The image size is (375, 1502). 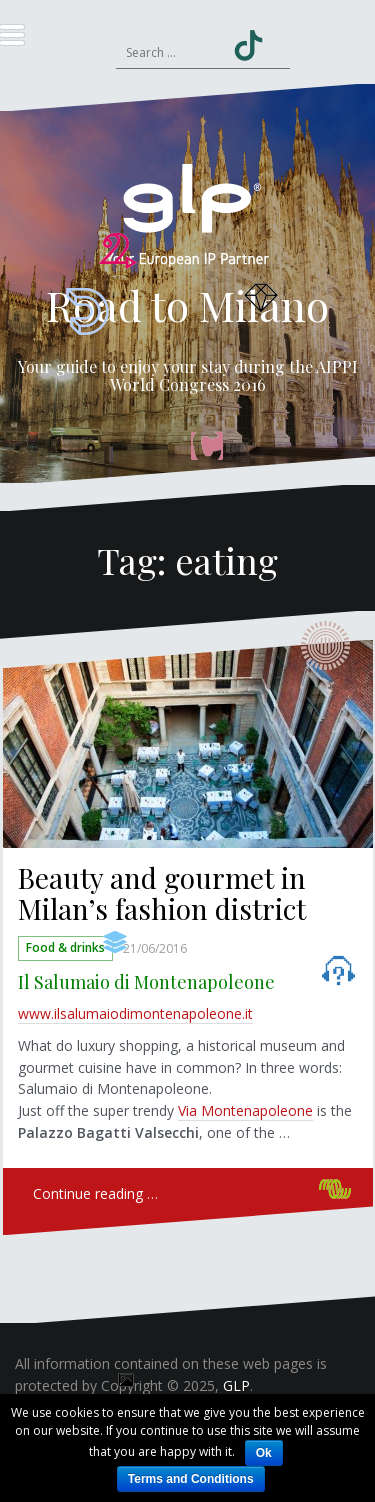 What do you see at coordinates (207, 446) in the screenshot?
I see `contao CMS logo` at bounding box center [207, 446].